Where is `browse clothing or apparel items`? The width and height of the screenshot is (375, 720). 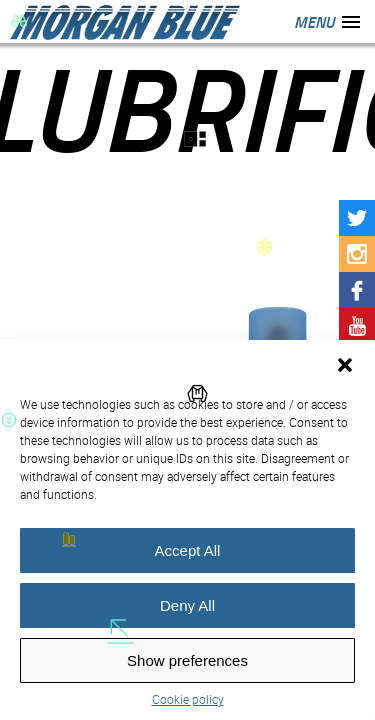
browse clothing or apparel items is located at coordinates (197, 393).